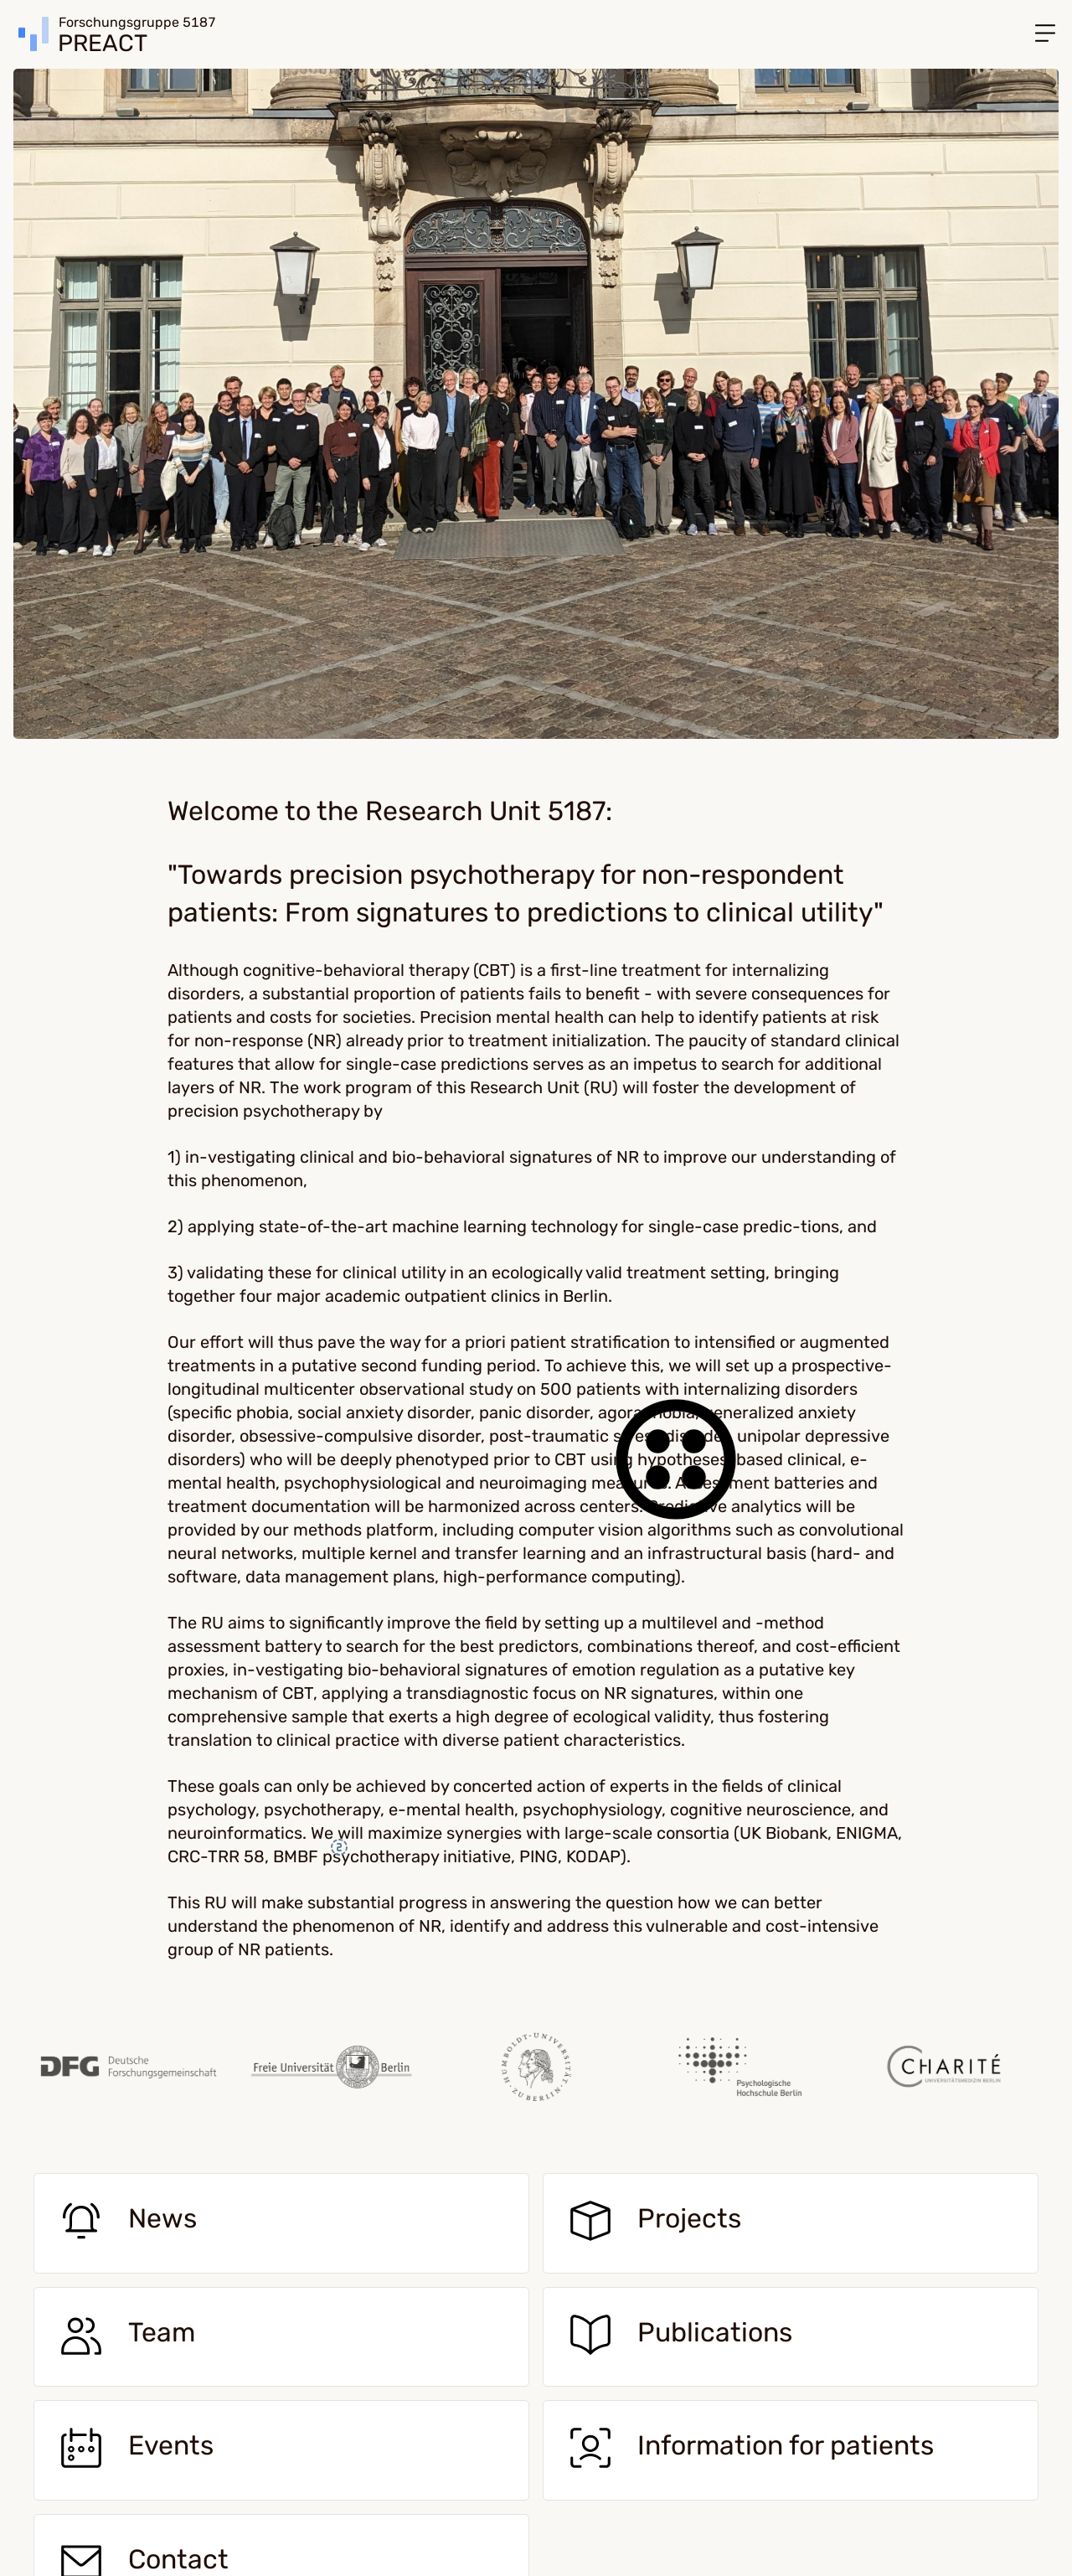 This screenshot has width=1072, height=2576. Describe the element at coordinates (676, 1459) in the screenshot. I see `connect to Twilio communication services` at that location.